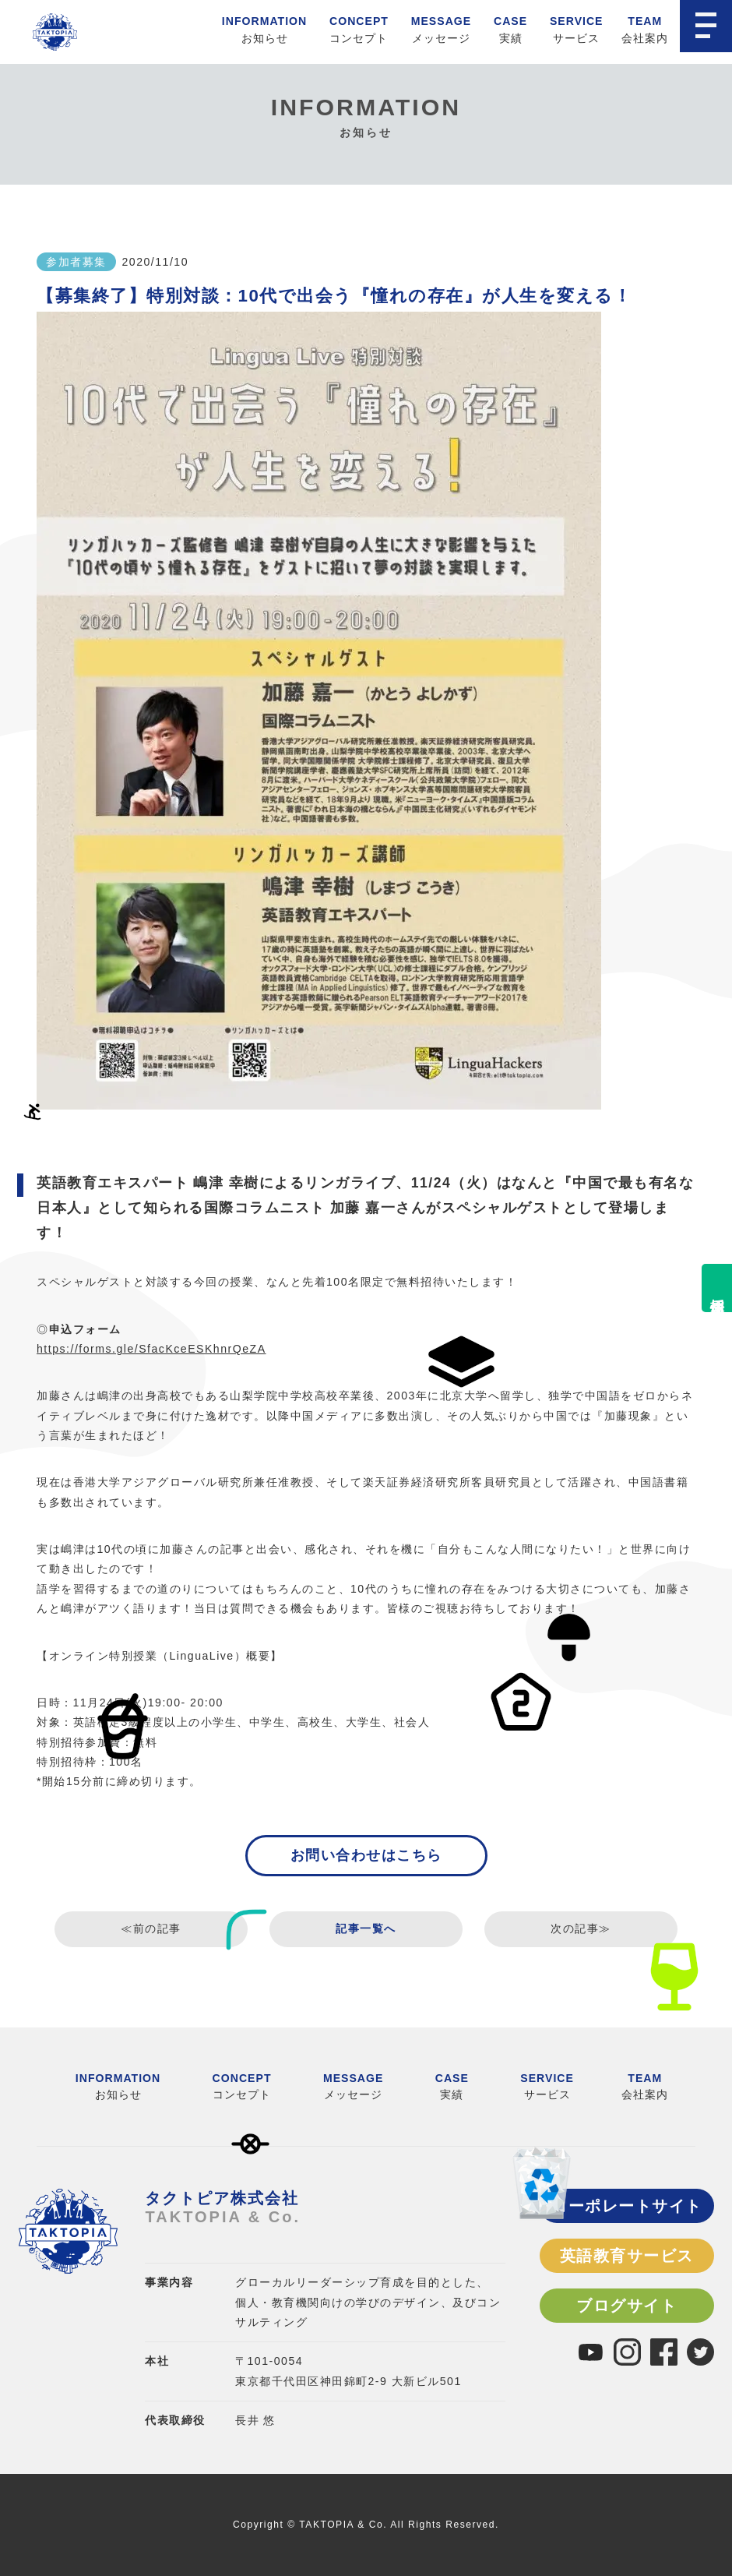 Image resolution: width=732 pixels, height=2576 pixels. What do you see at coordinates (250, 2144) in the screenshot?
I see `indicates a light bulb component in a circuit diagram` at bounding box center [250, 2144].